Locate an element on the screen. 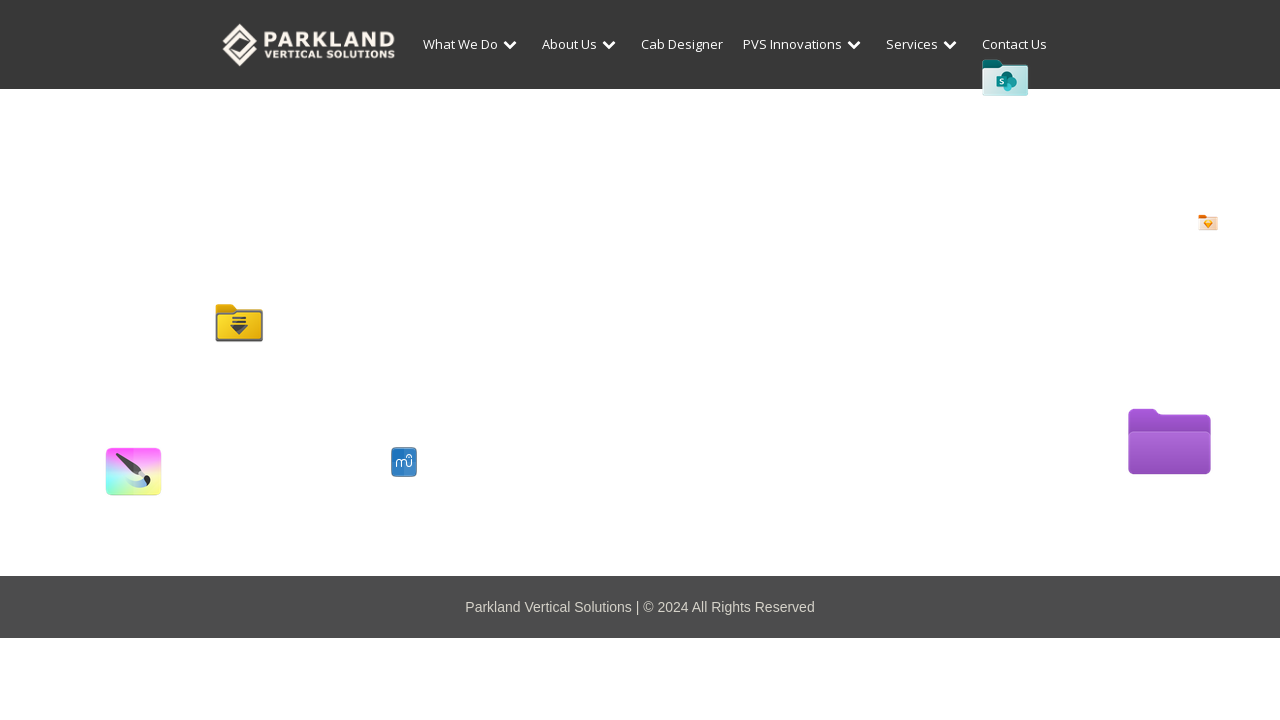 The height and width of the screenshot is (720, 1280). open a Krita project file is located at coordinates (133, 469).